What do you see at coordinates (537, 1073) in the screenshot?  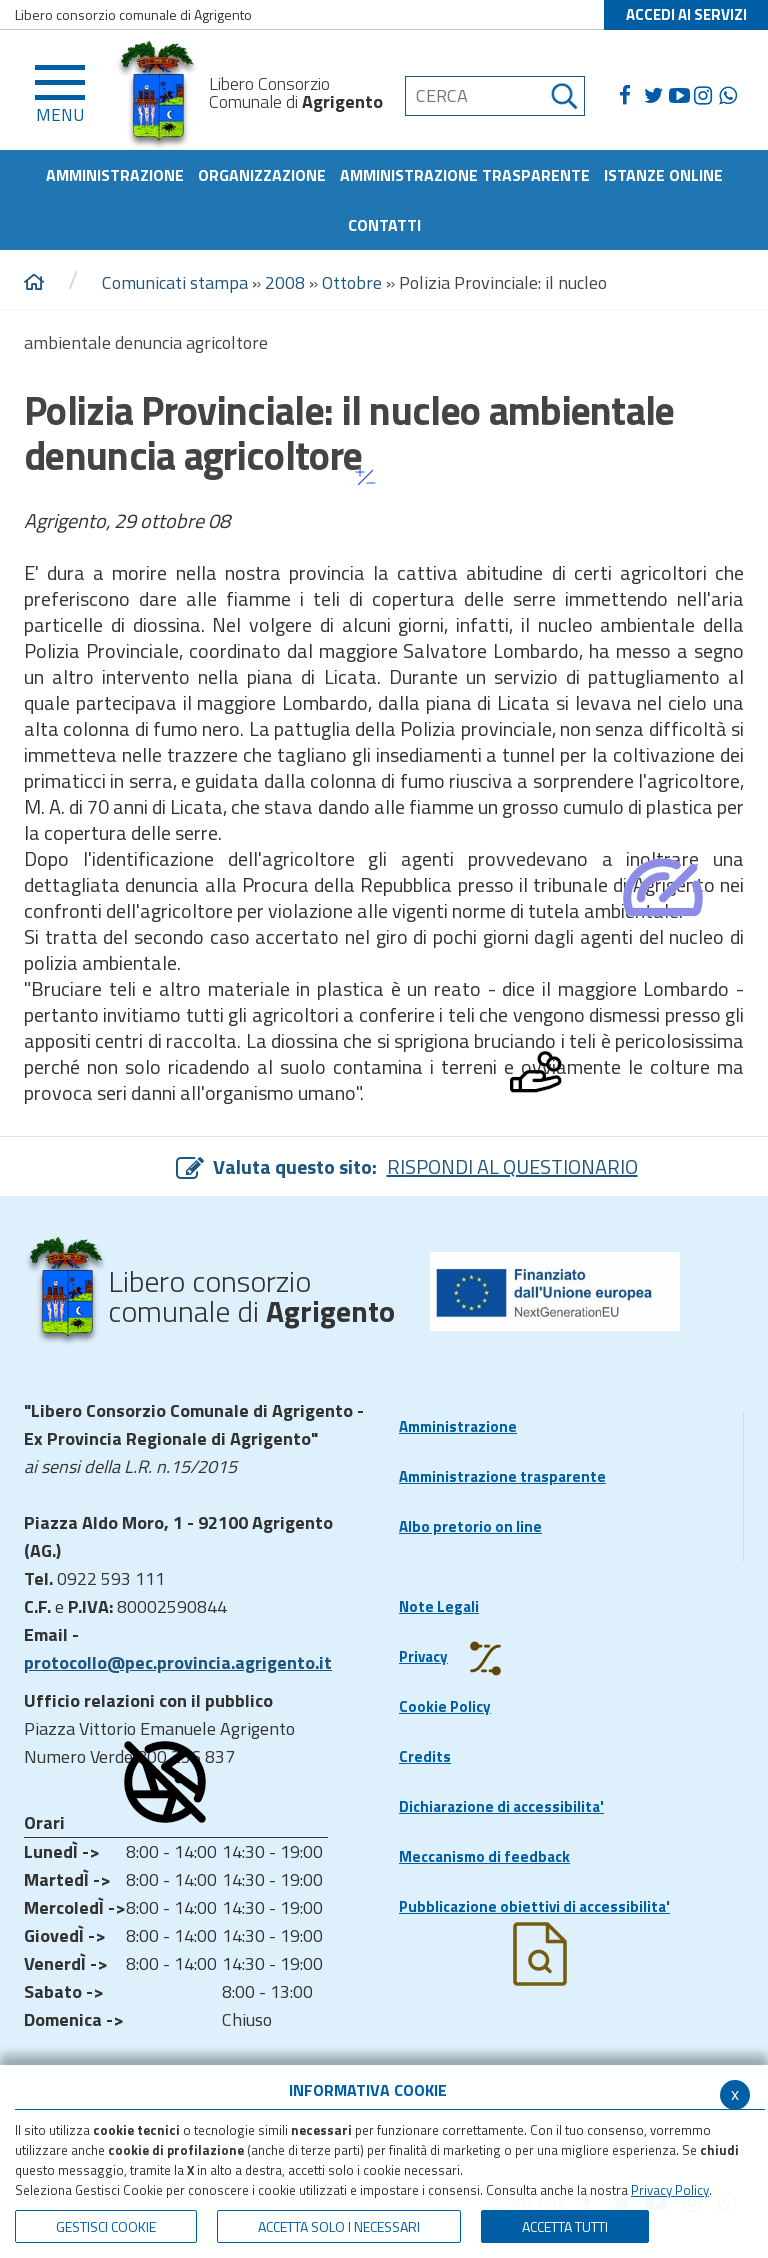 I see `make a payment or donation` at bounding box center [537, 1073].